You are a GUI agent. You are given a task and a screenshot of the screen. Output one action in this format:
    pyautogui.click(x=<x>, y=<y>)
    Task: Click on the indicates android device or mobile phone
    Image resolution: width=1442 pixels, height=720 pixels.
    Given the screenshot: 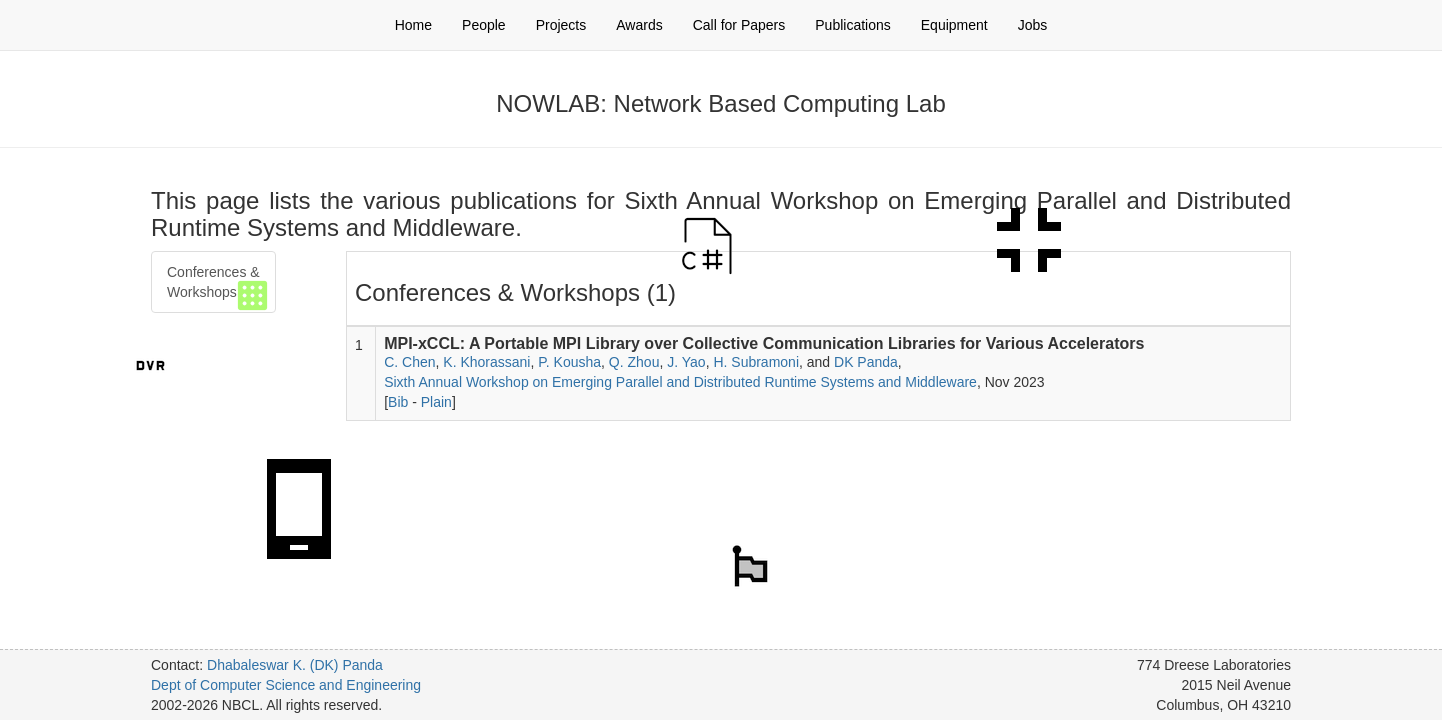 What is the action you would take?
    pyautogui.click(x=299, y=509)
    